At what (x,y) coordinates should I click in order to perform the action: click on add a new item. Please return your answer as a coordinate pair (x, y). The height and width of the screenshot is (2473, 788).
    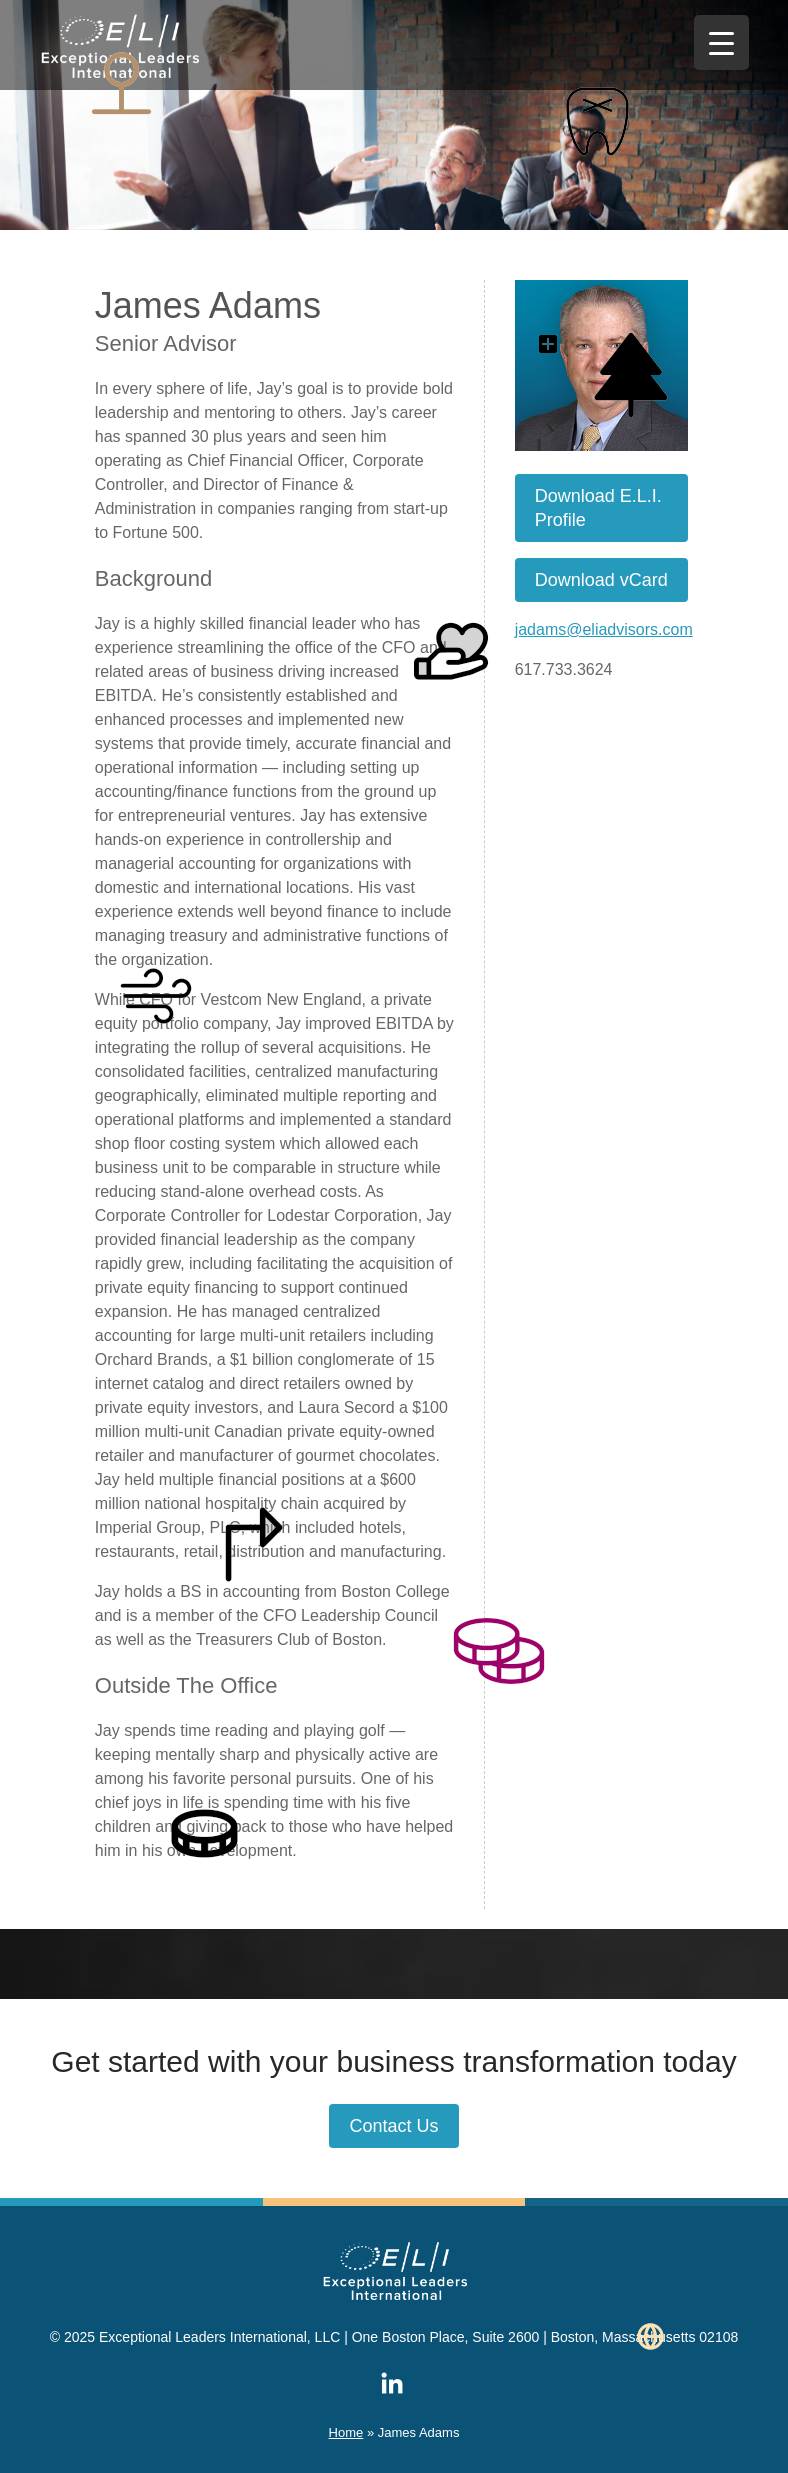
    Looking at the image, I should click on (548, 344).